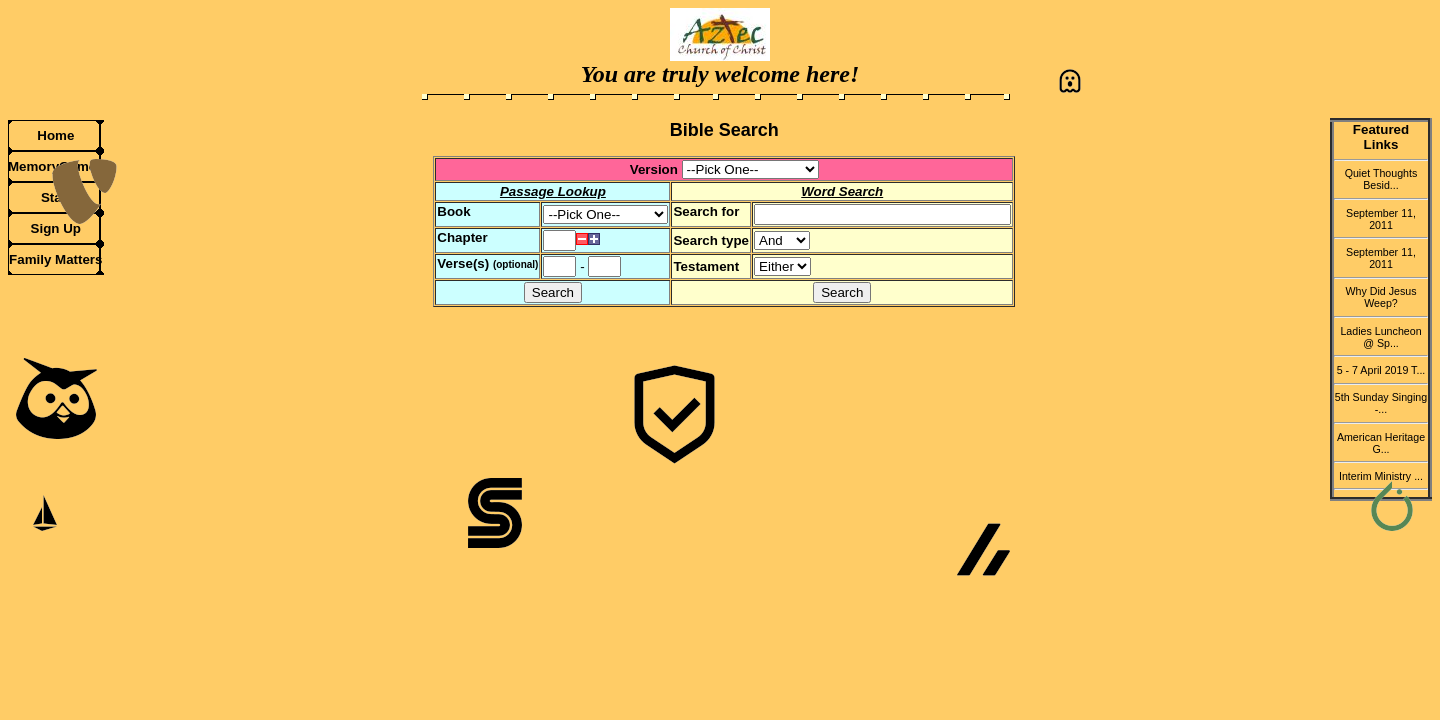 This screenshot has width=1440, height=720. What do you see at coordinates (84, 191) in the screenshot?
I see `TYPO3 content management system logo` at bounding box center [84, 191].